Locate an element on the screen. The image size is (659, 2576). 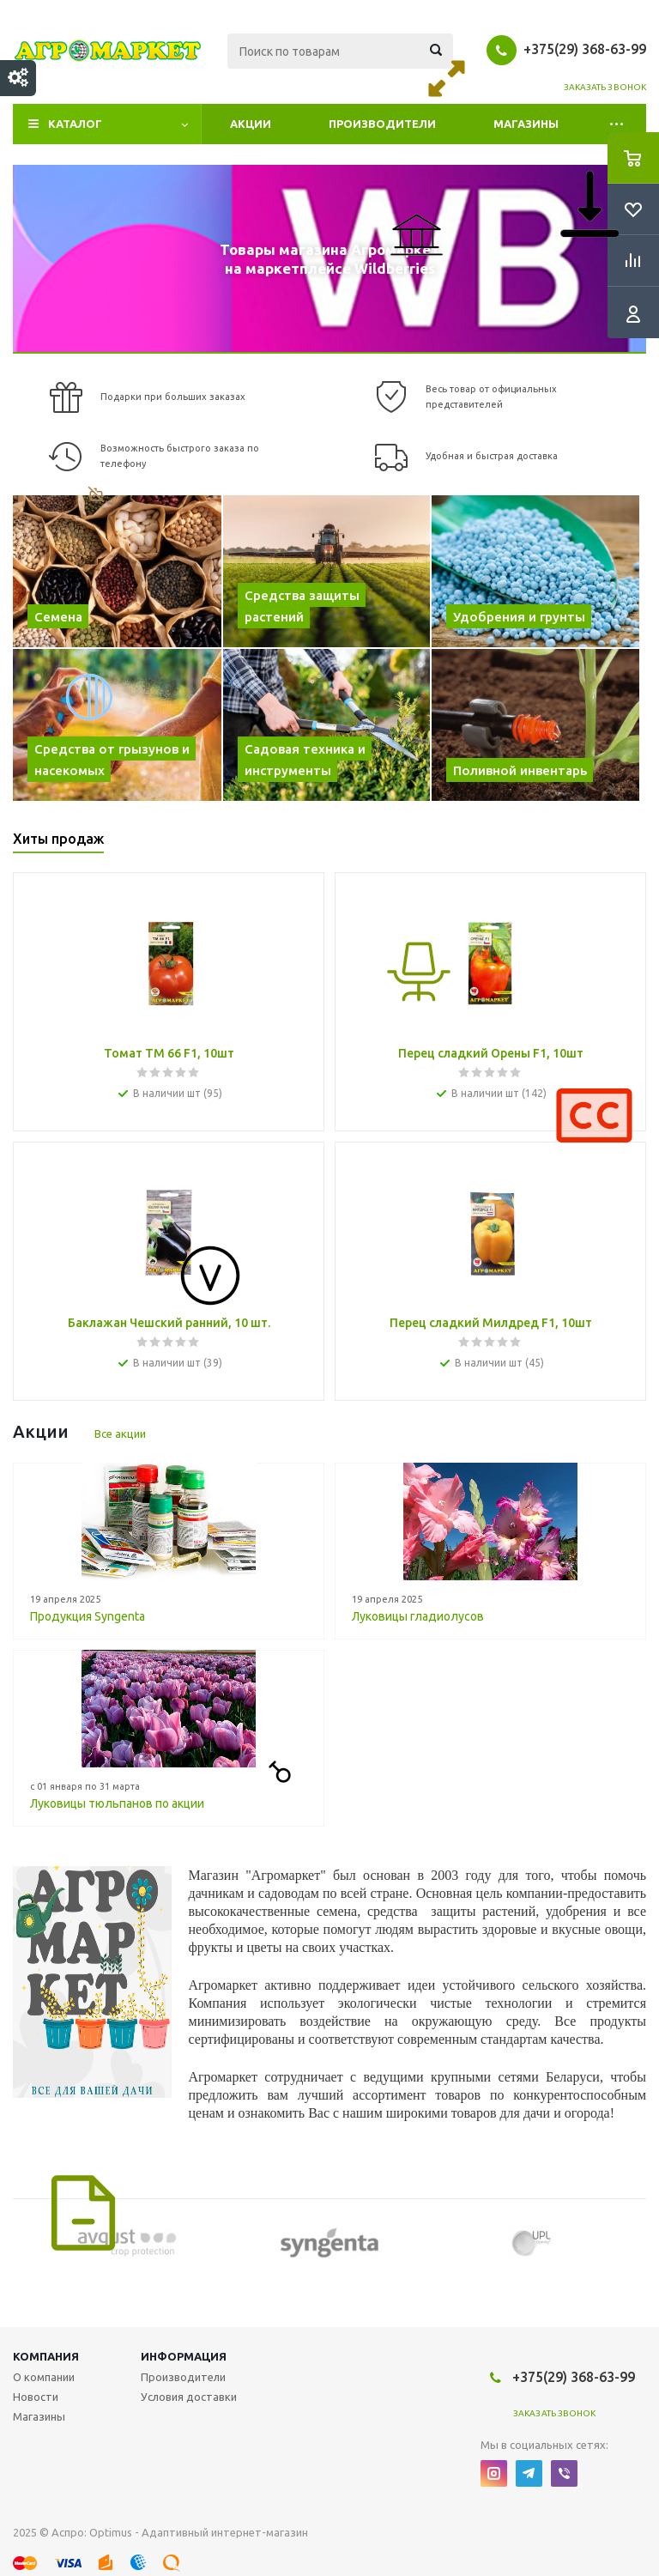
access banking or financial services is located at coordinates (416, 236).